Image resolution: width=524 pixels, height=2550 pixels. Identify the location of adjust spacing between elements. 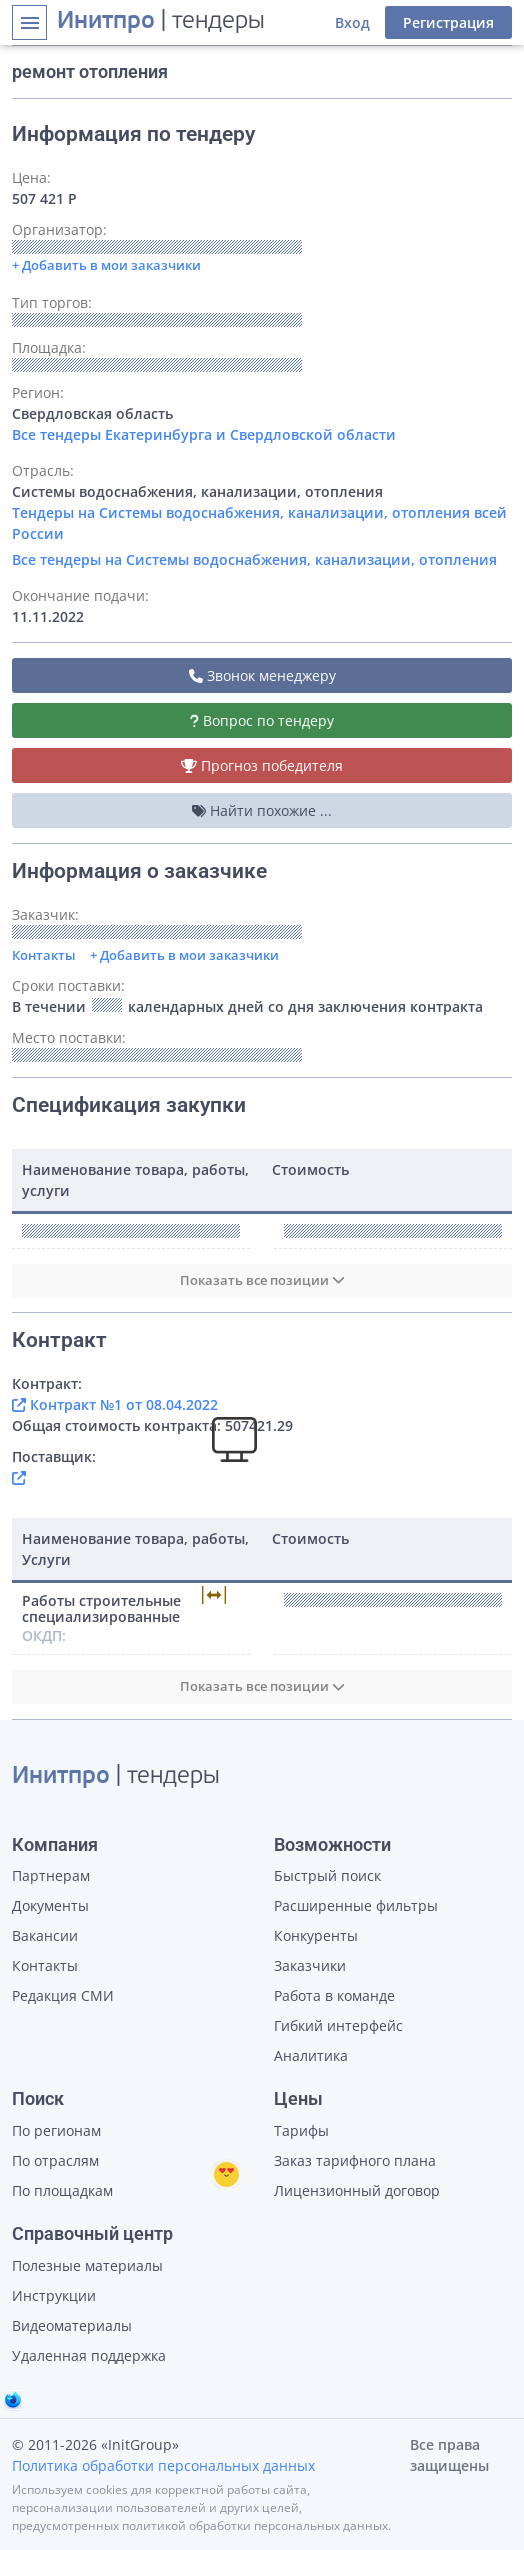
(214, 1595).